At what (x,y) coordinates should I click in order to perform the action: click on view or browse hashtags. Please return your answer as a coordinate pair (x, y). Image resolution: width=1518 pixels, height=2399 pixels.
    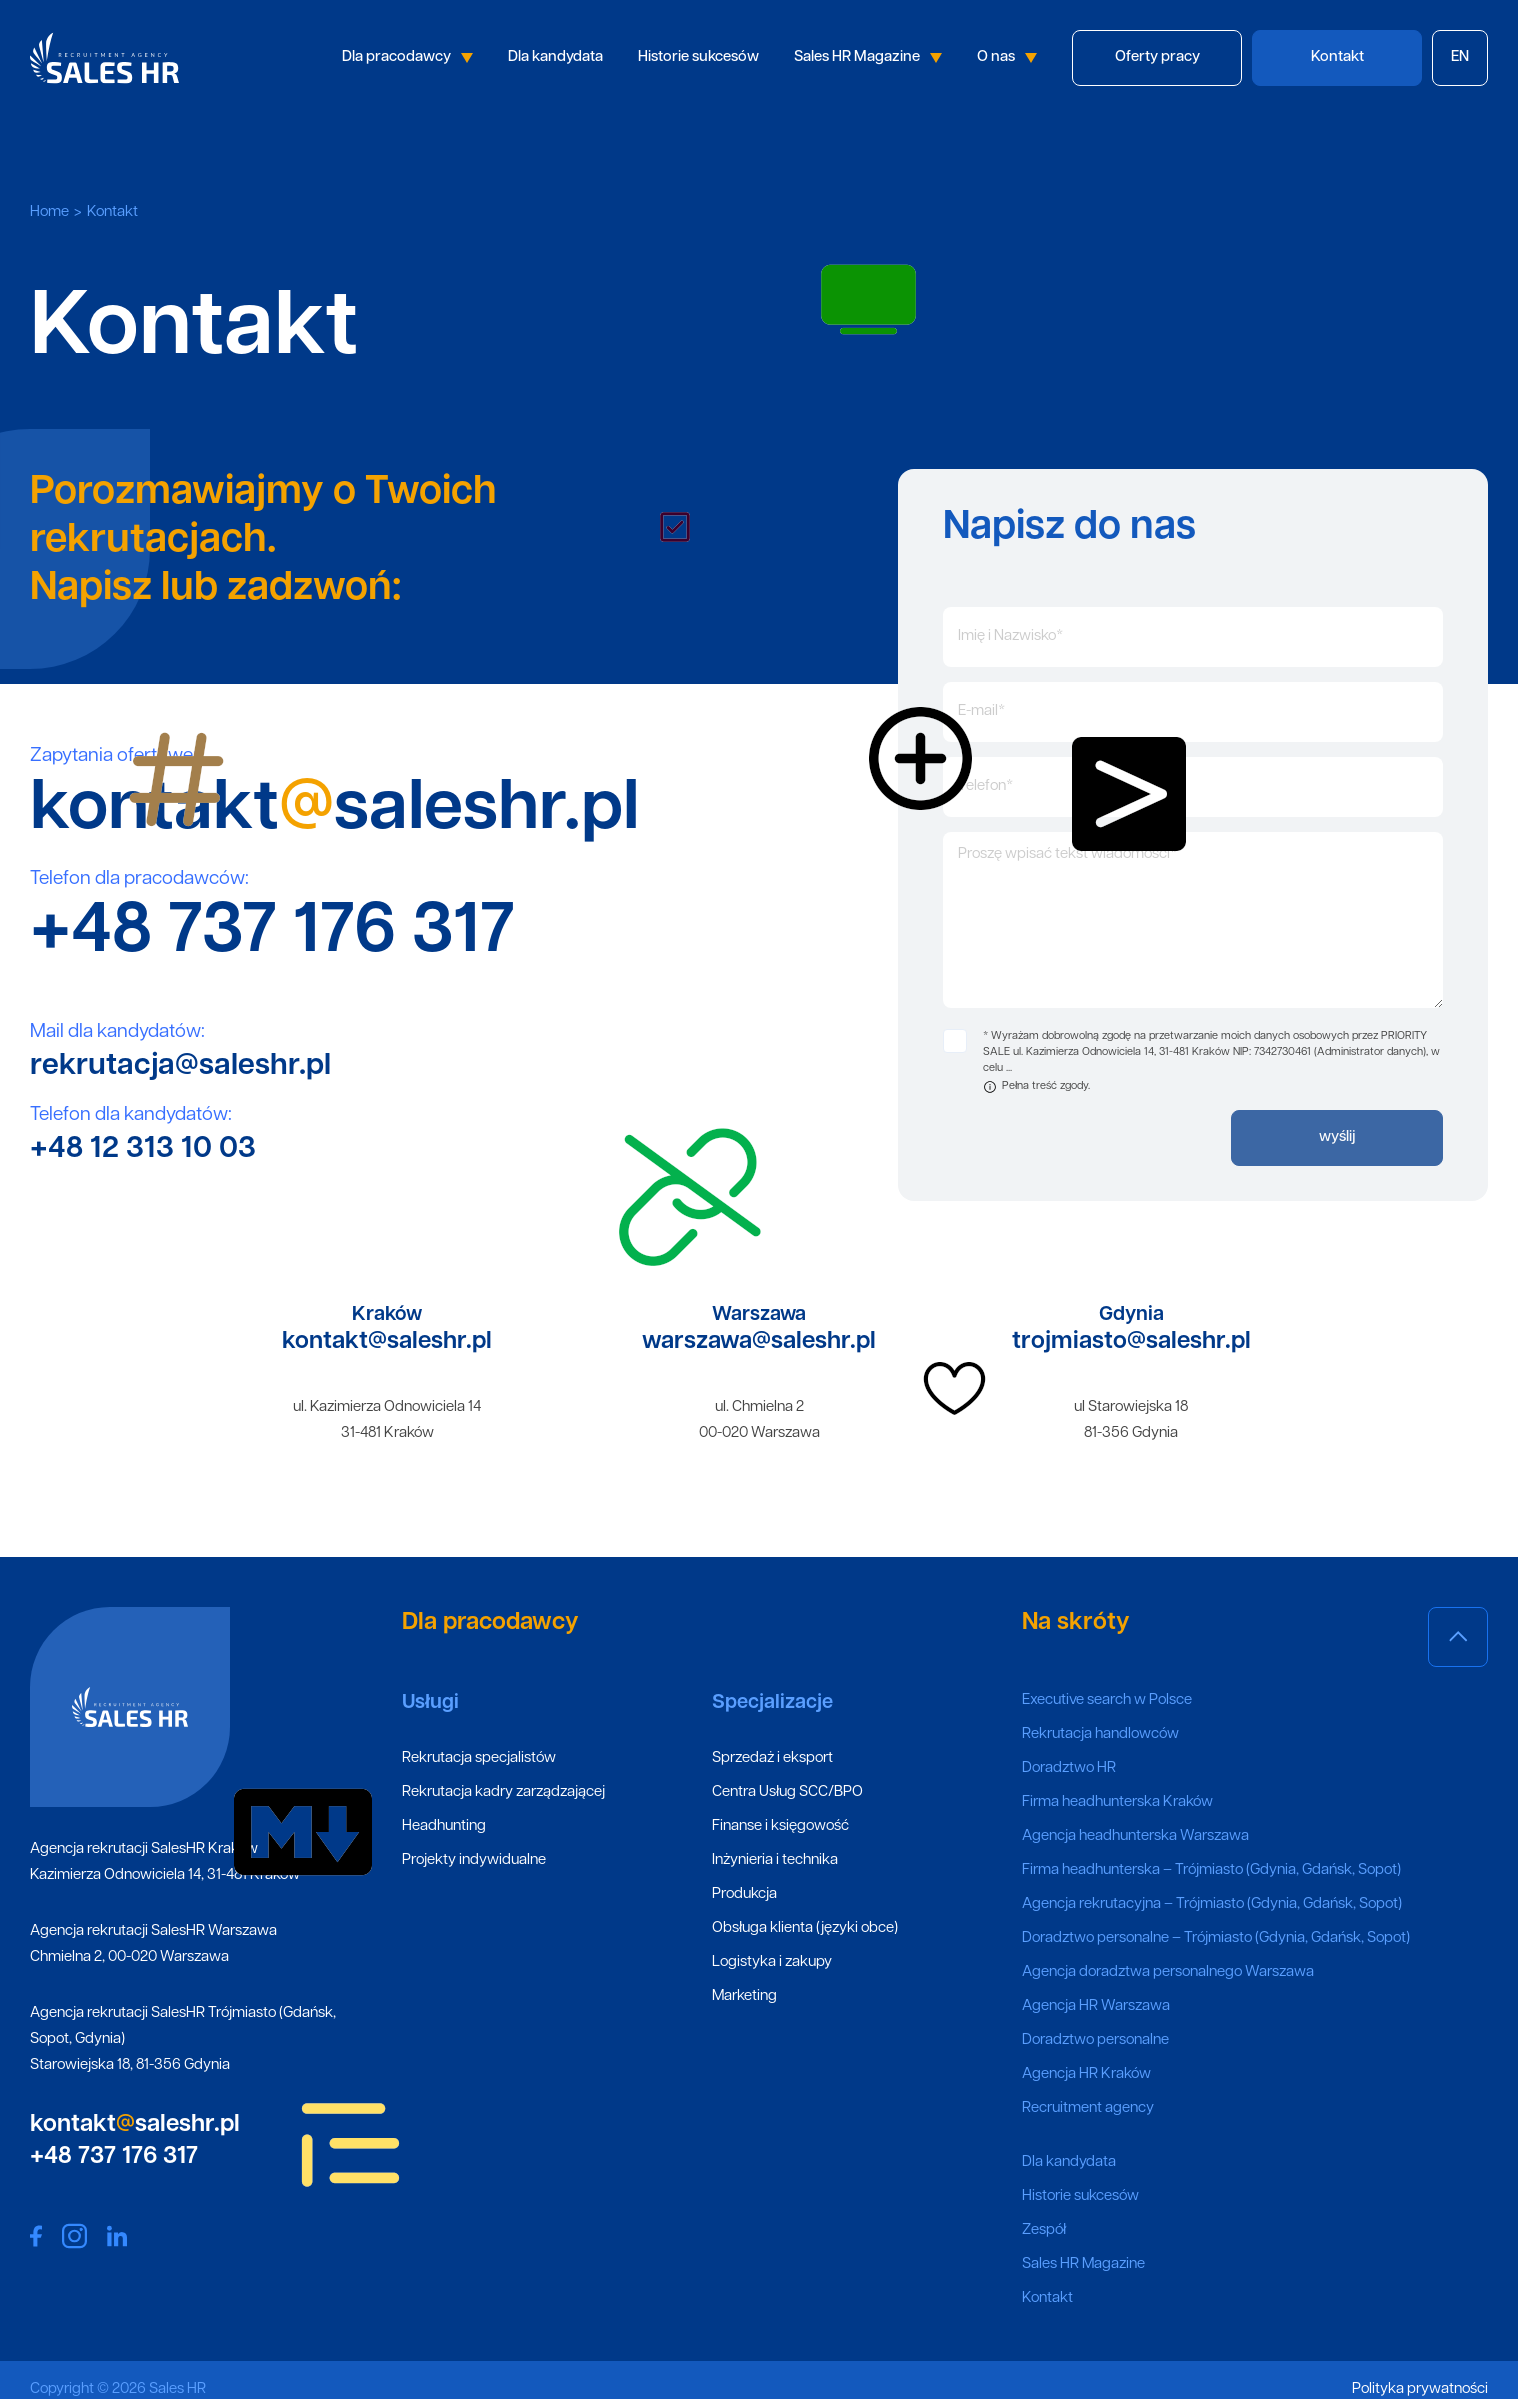
    Looking at the image, I should click on (176, 779).